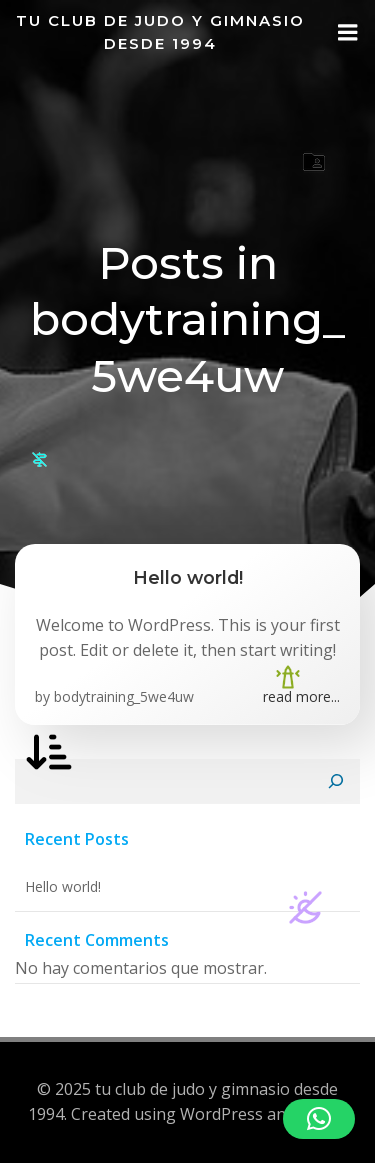  Describe the element at coordinates (39, 459) in the screenshot. I see `directions or navigation unavailable` at that location.